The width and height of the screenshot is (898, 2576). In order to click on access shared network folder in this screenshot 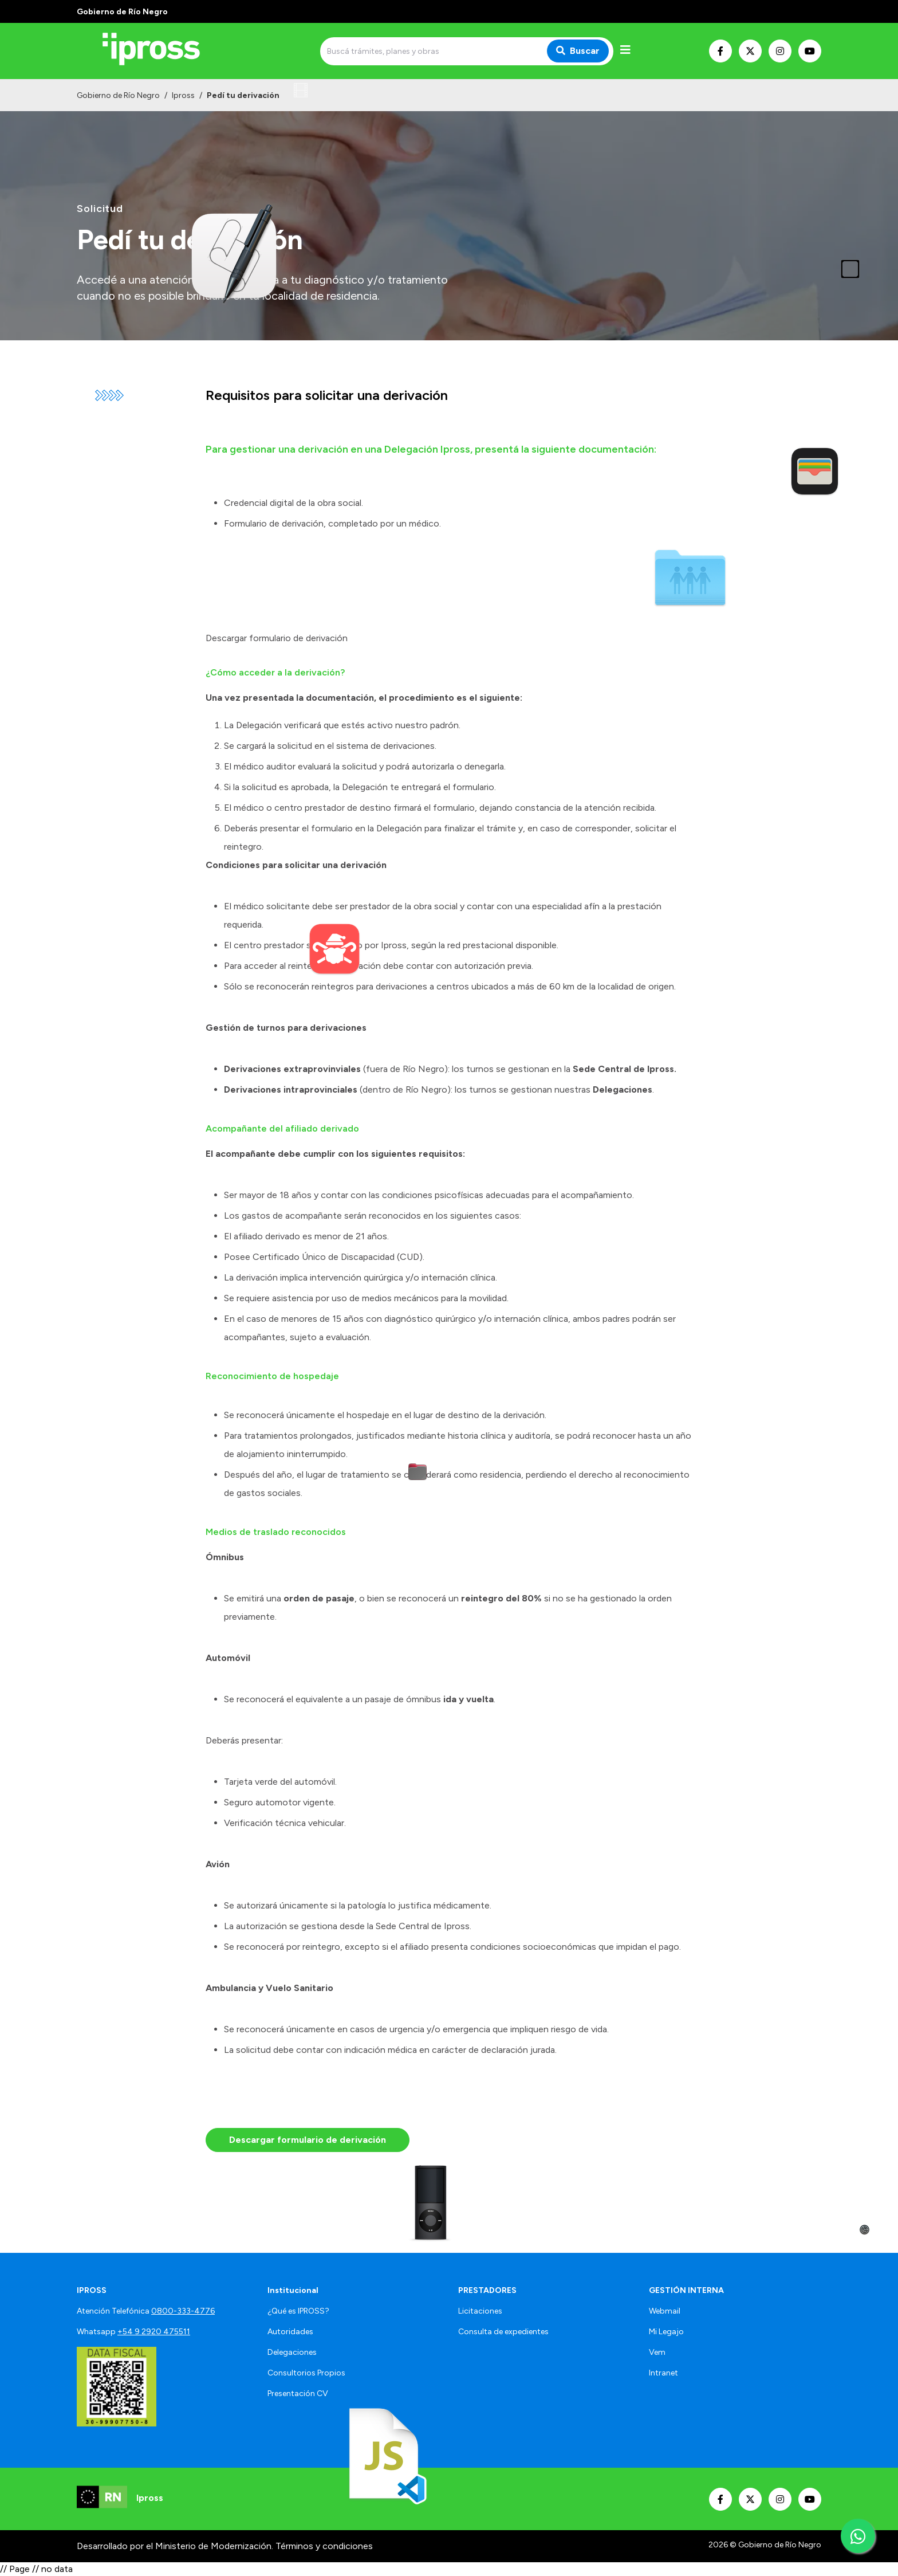, I will do `click(690, 578)`.